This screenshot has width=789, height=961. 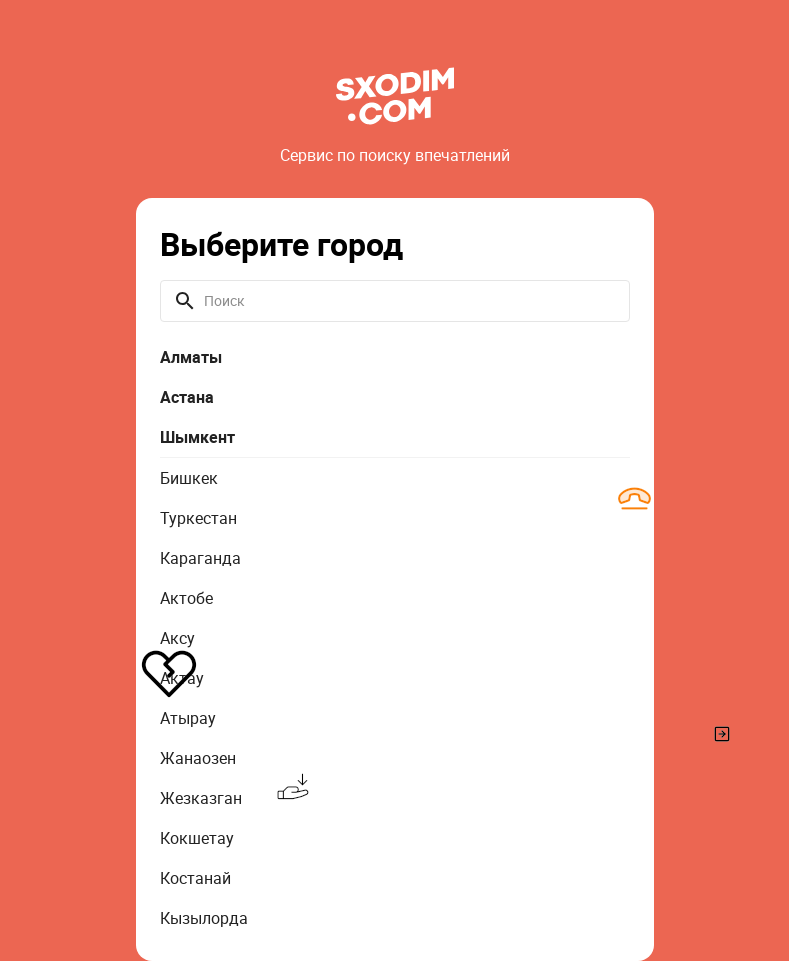 What do you see at coordinates (169, 672) in the screenshot?
I see `unlike or remove from favorites` at bounding box center [169, 672].